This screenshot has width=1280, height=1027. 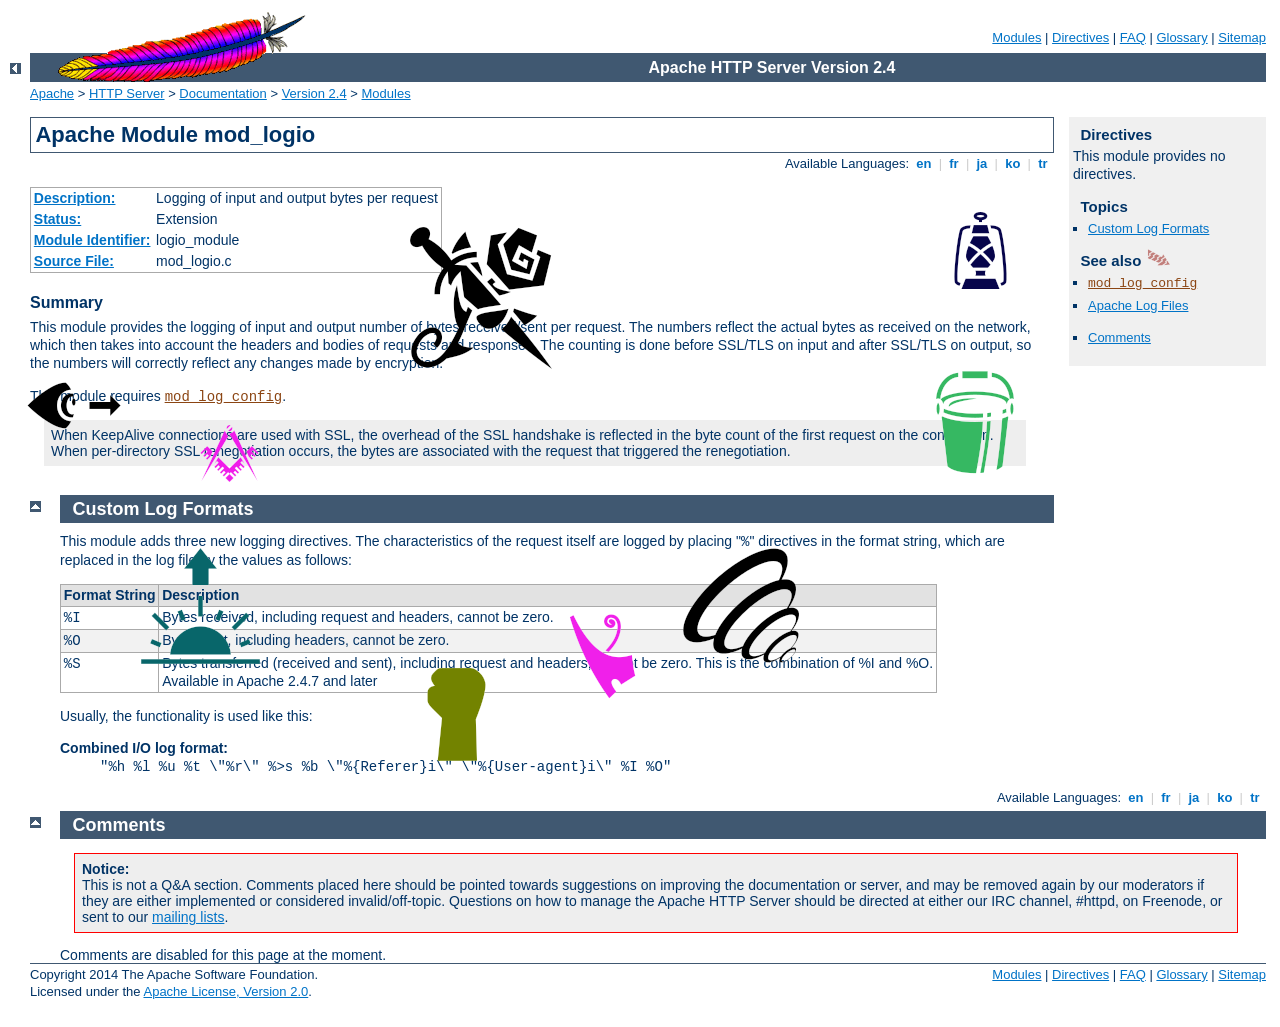 I want to click on toggle light or dark mode, so click(x=980, y=250).